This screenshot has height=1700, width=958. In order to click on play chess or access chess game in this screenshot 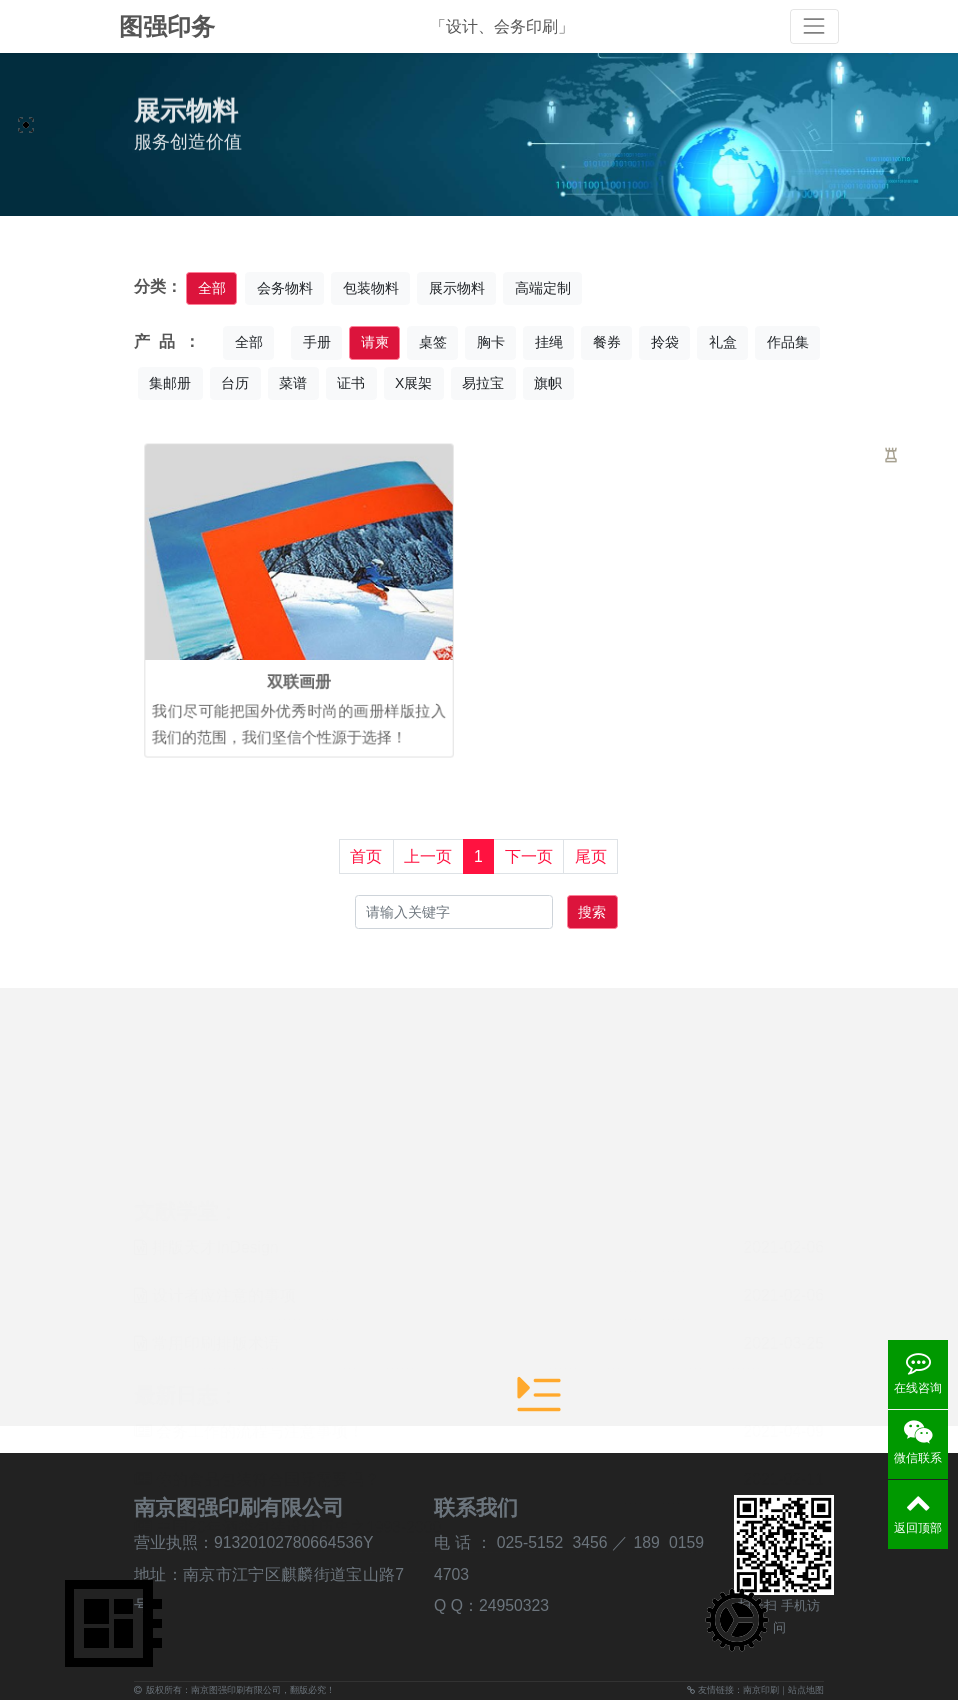, I will do `click(891, 455)`.